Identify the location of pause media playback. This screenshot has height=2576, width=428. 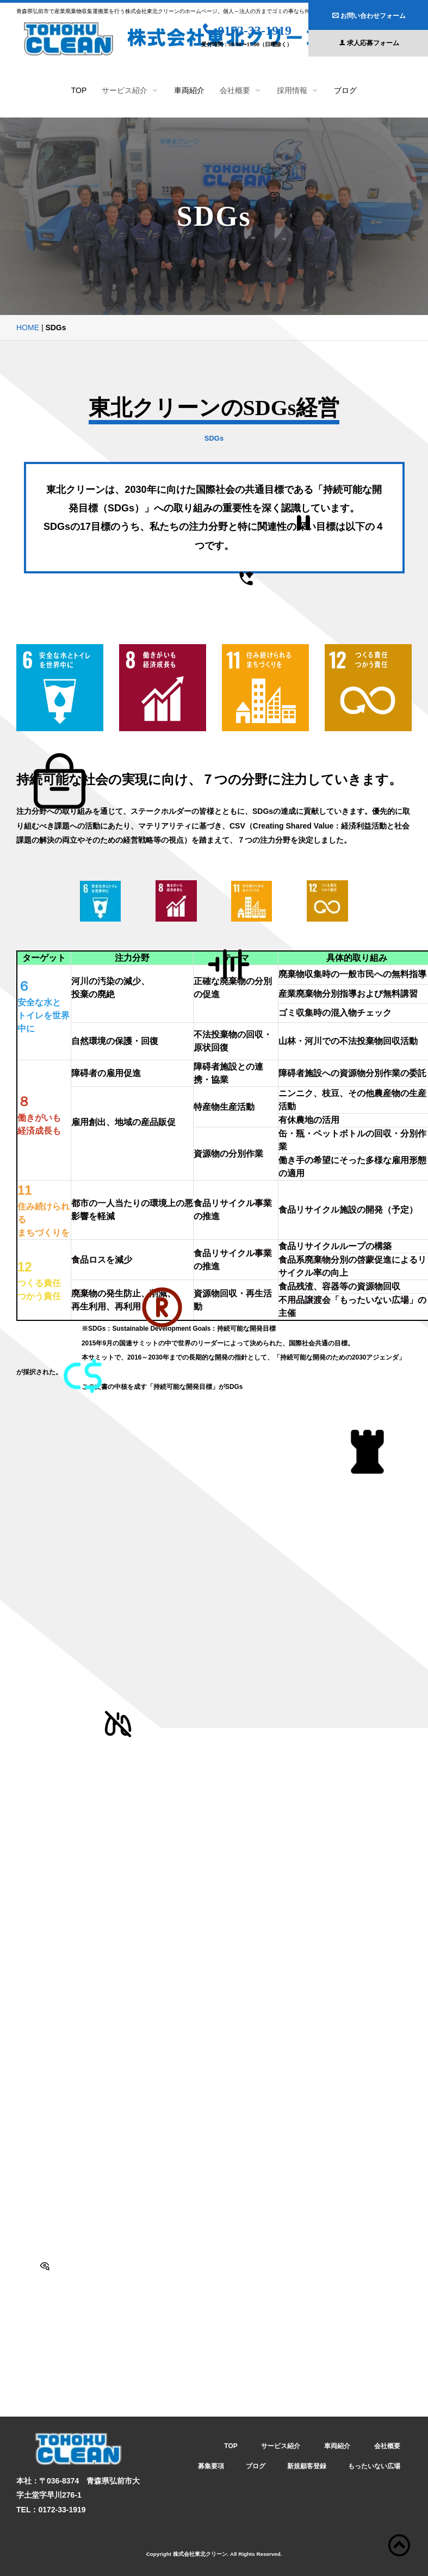
(303, 523).